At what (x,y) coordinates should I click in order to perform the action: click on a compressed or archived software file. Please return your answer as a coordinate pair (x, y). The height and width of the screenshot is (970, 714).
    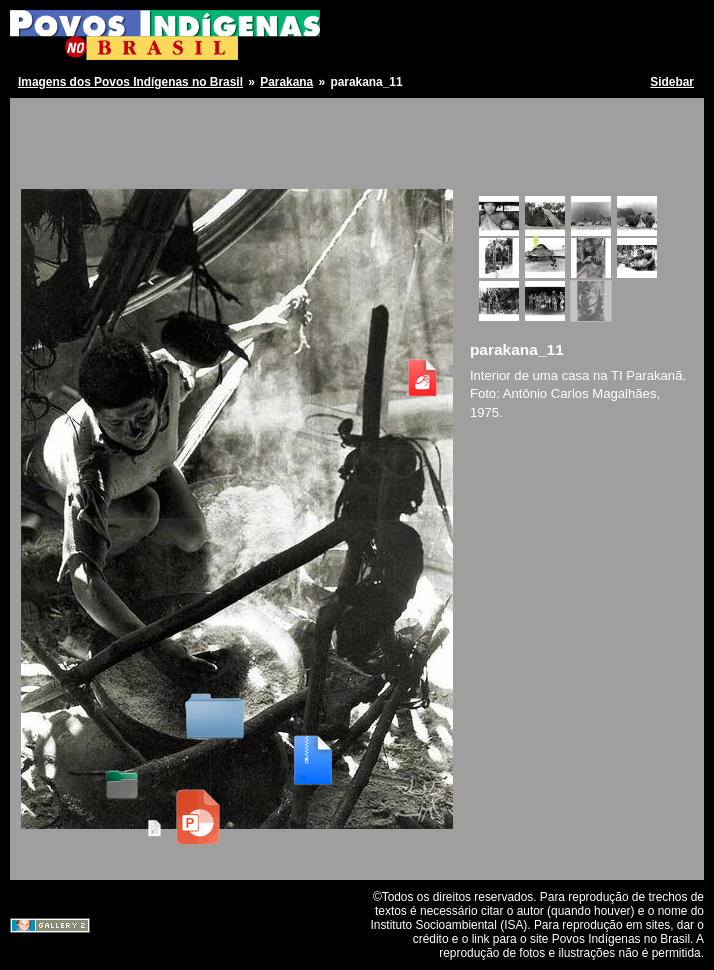
    Looking at the image, I should click on (313, 761).